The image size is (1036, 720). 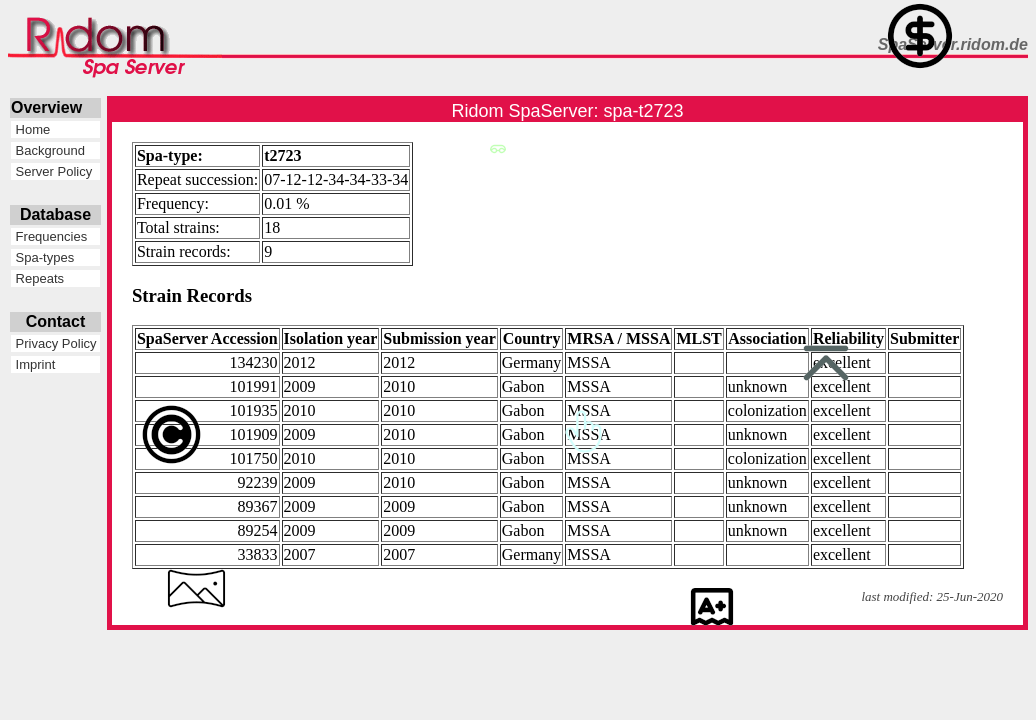 What do you see at coordinates (498, 149) in the screenshot?
I see `access swimming or diving activity settings` at bounding box center [498, 149].